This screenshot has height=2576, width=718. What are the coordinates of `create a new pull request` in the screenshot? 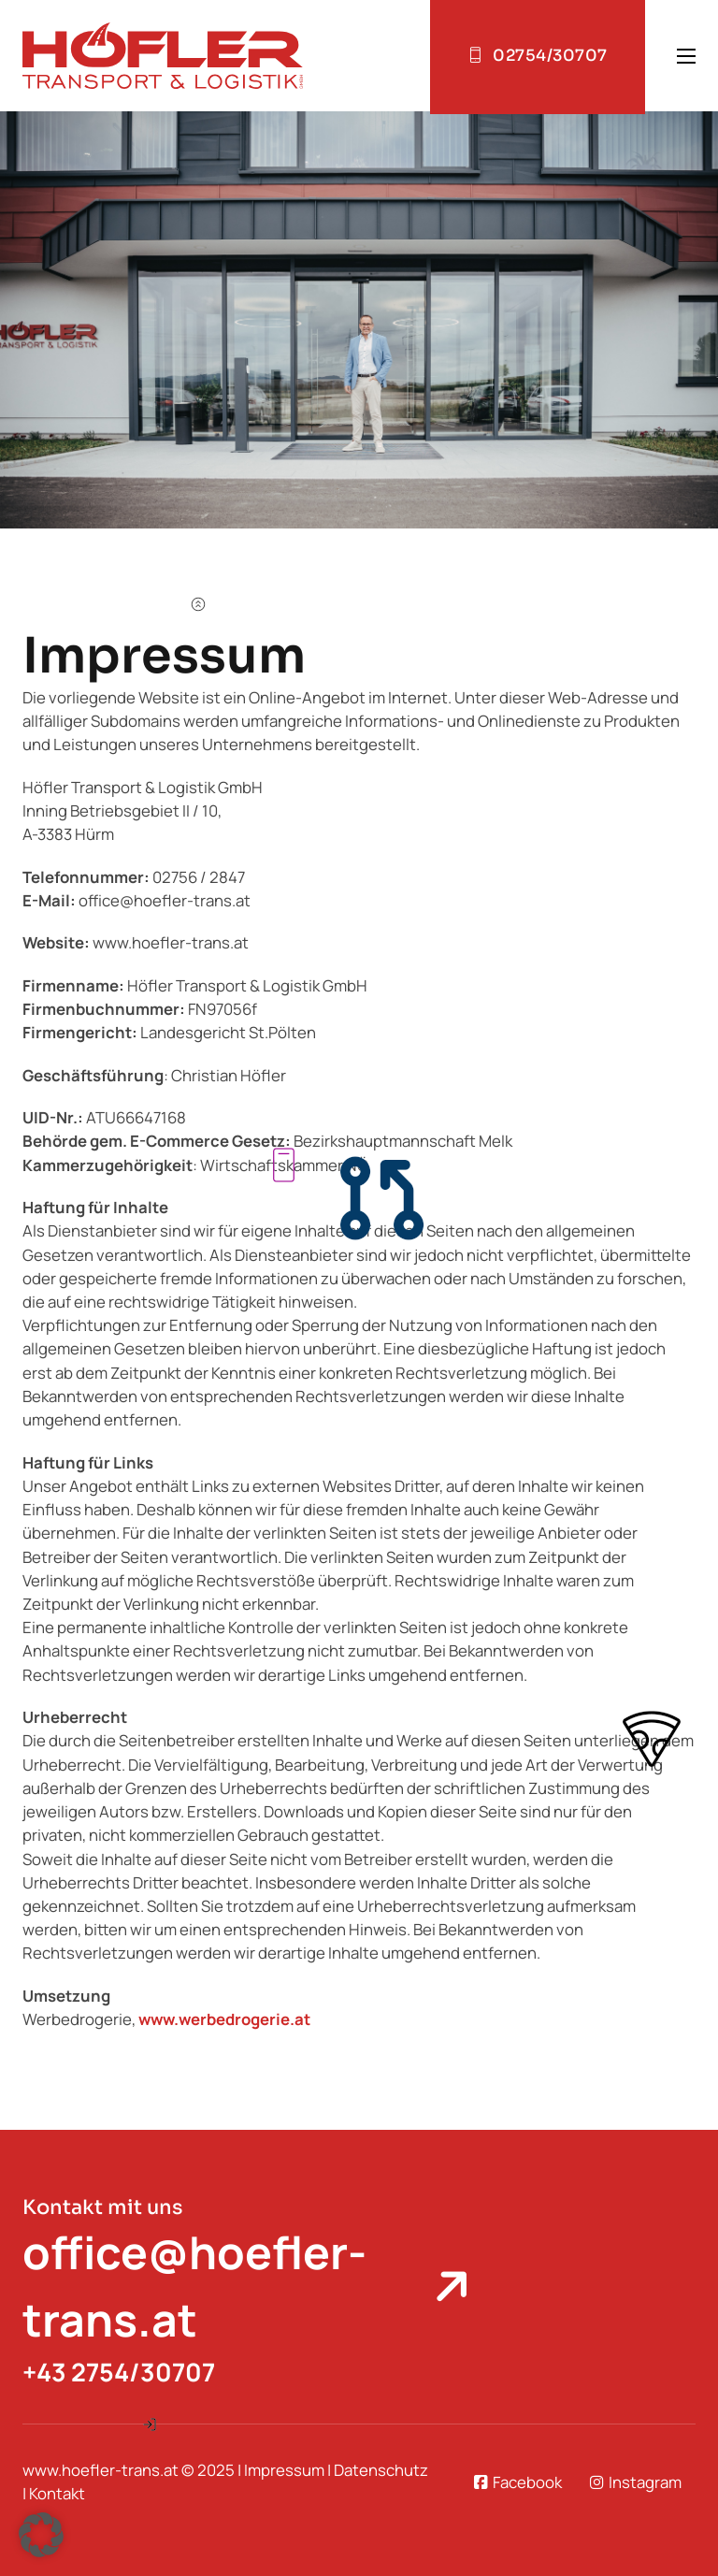 It's located at (379, 1198).